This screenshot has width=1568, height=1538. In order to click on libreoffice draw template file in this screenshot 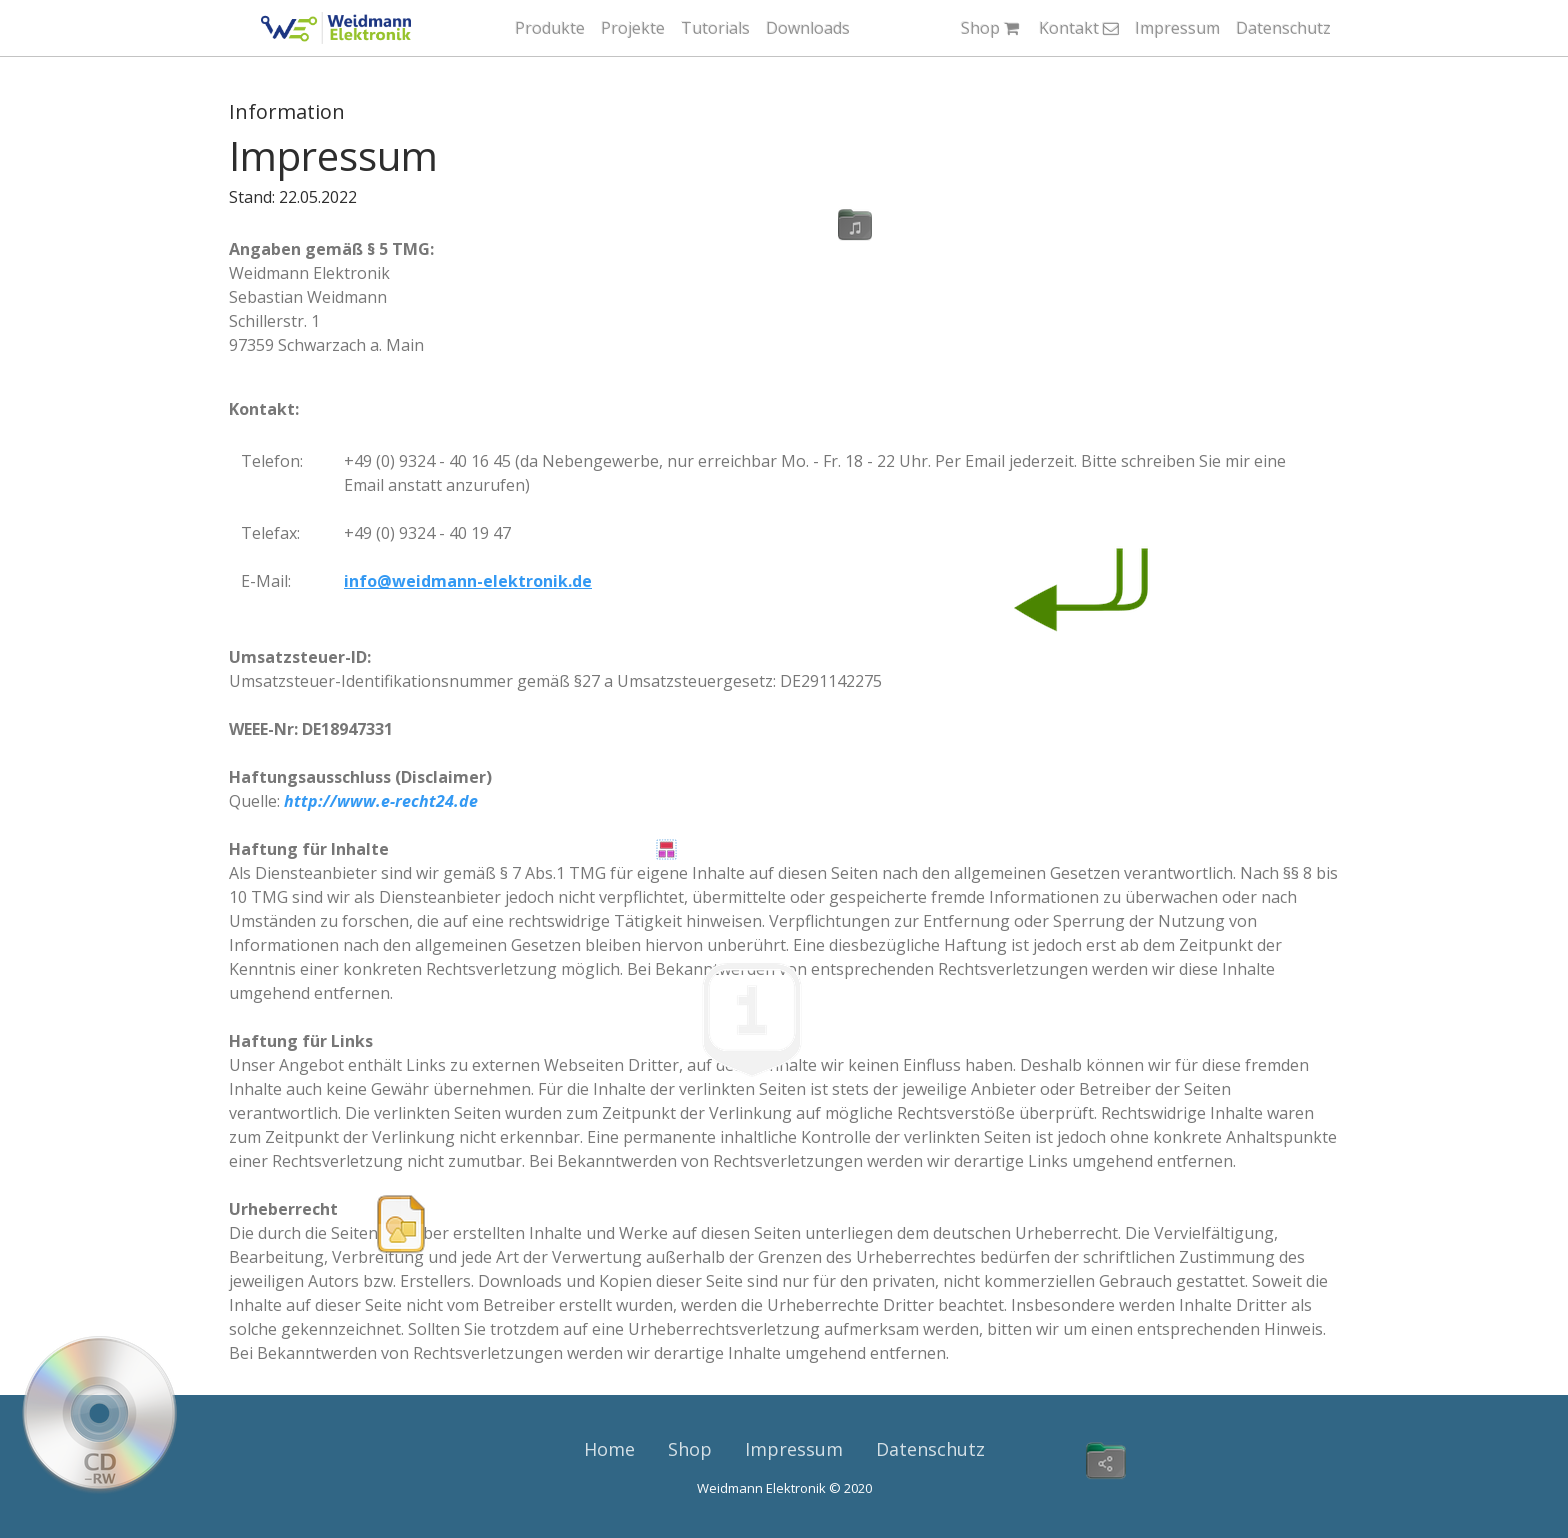, I will do `click(401, 1224)`.